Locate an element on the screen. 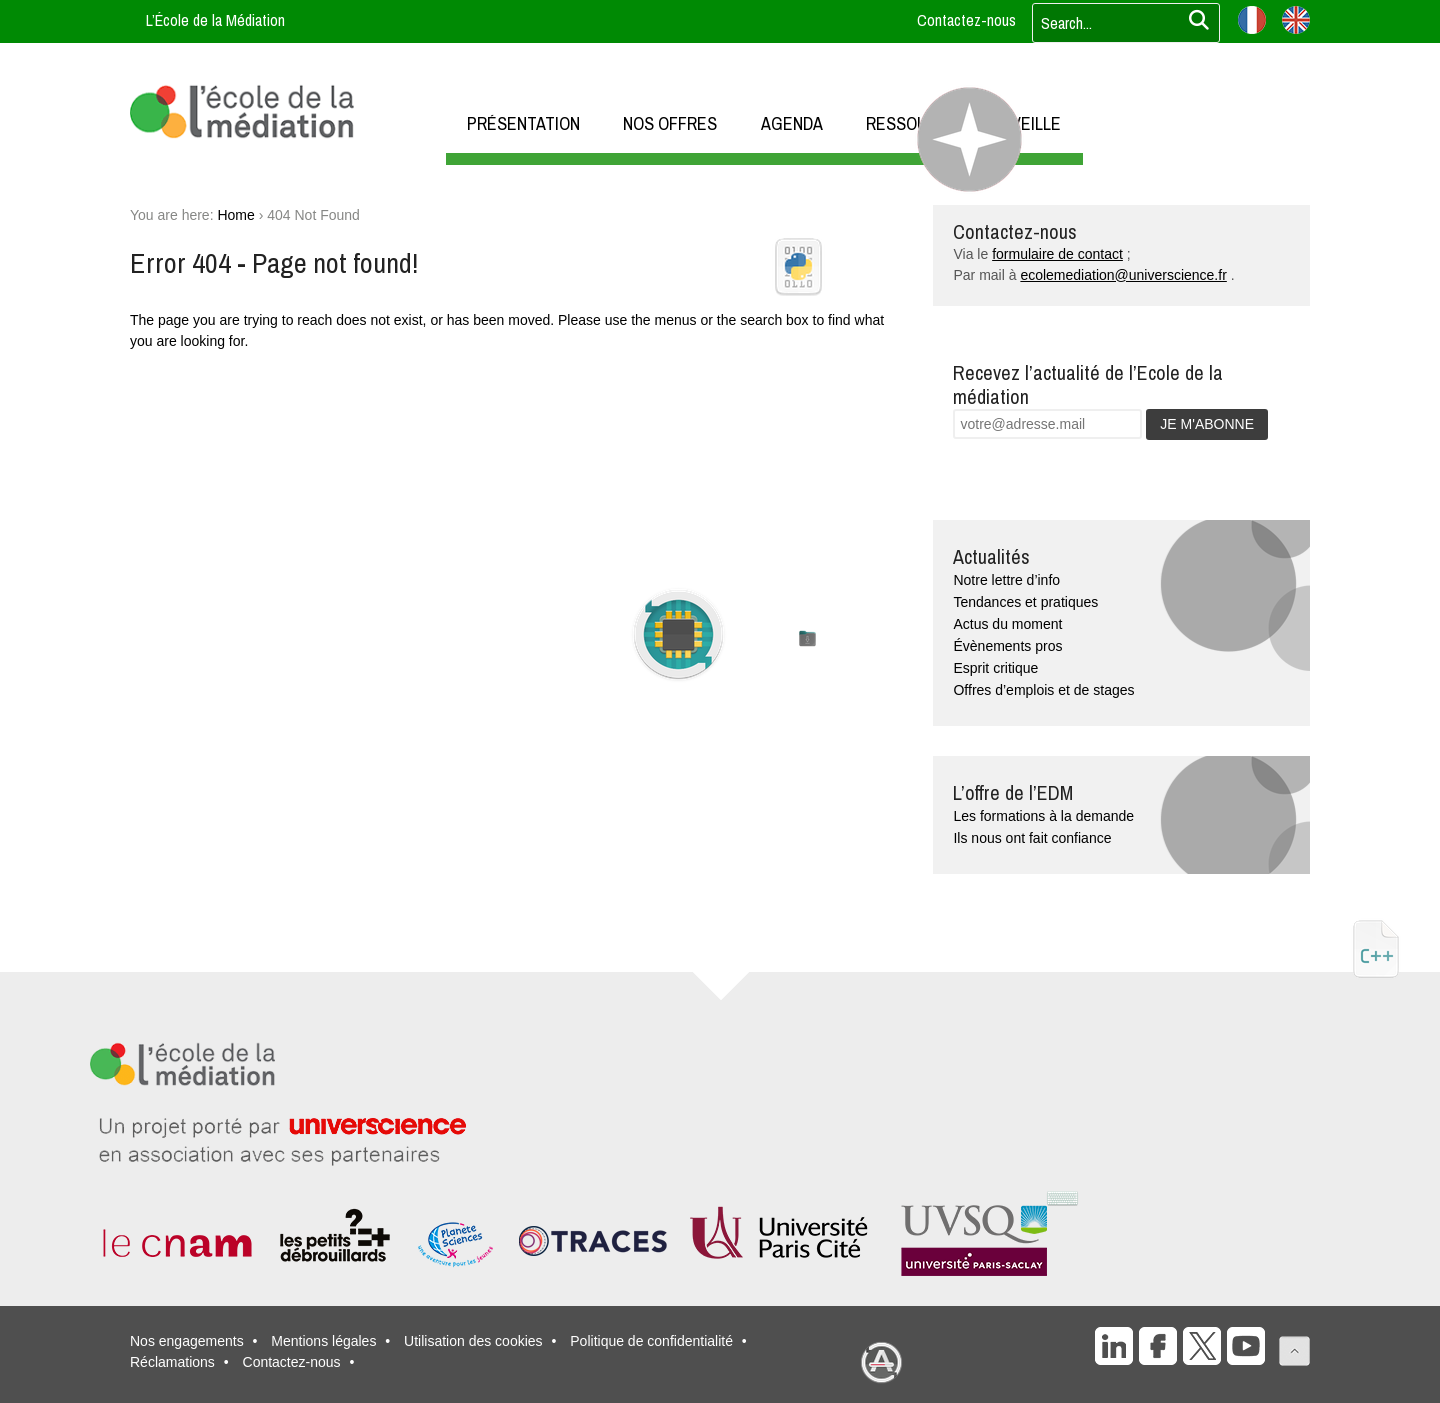 The image size is (1440, 1403). open your downloads folder is located at coordinates (807, 638).